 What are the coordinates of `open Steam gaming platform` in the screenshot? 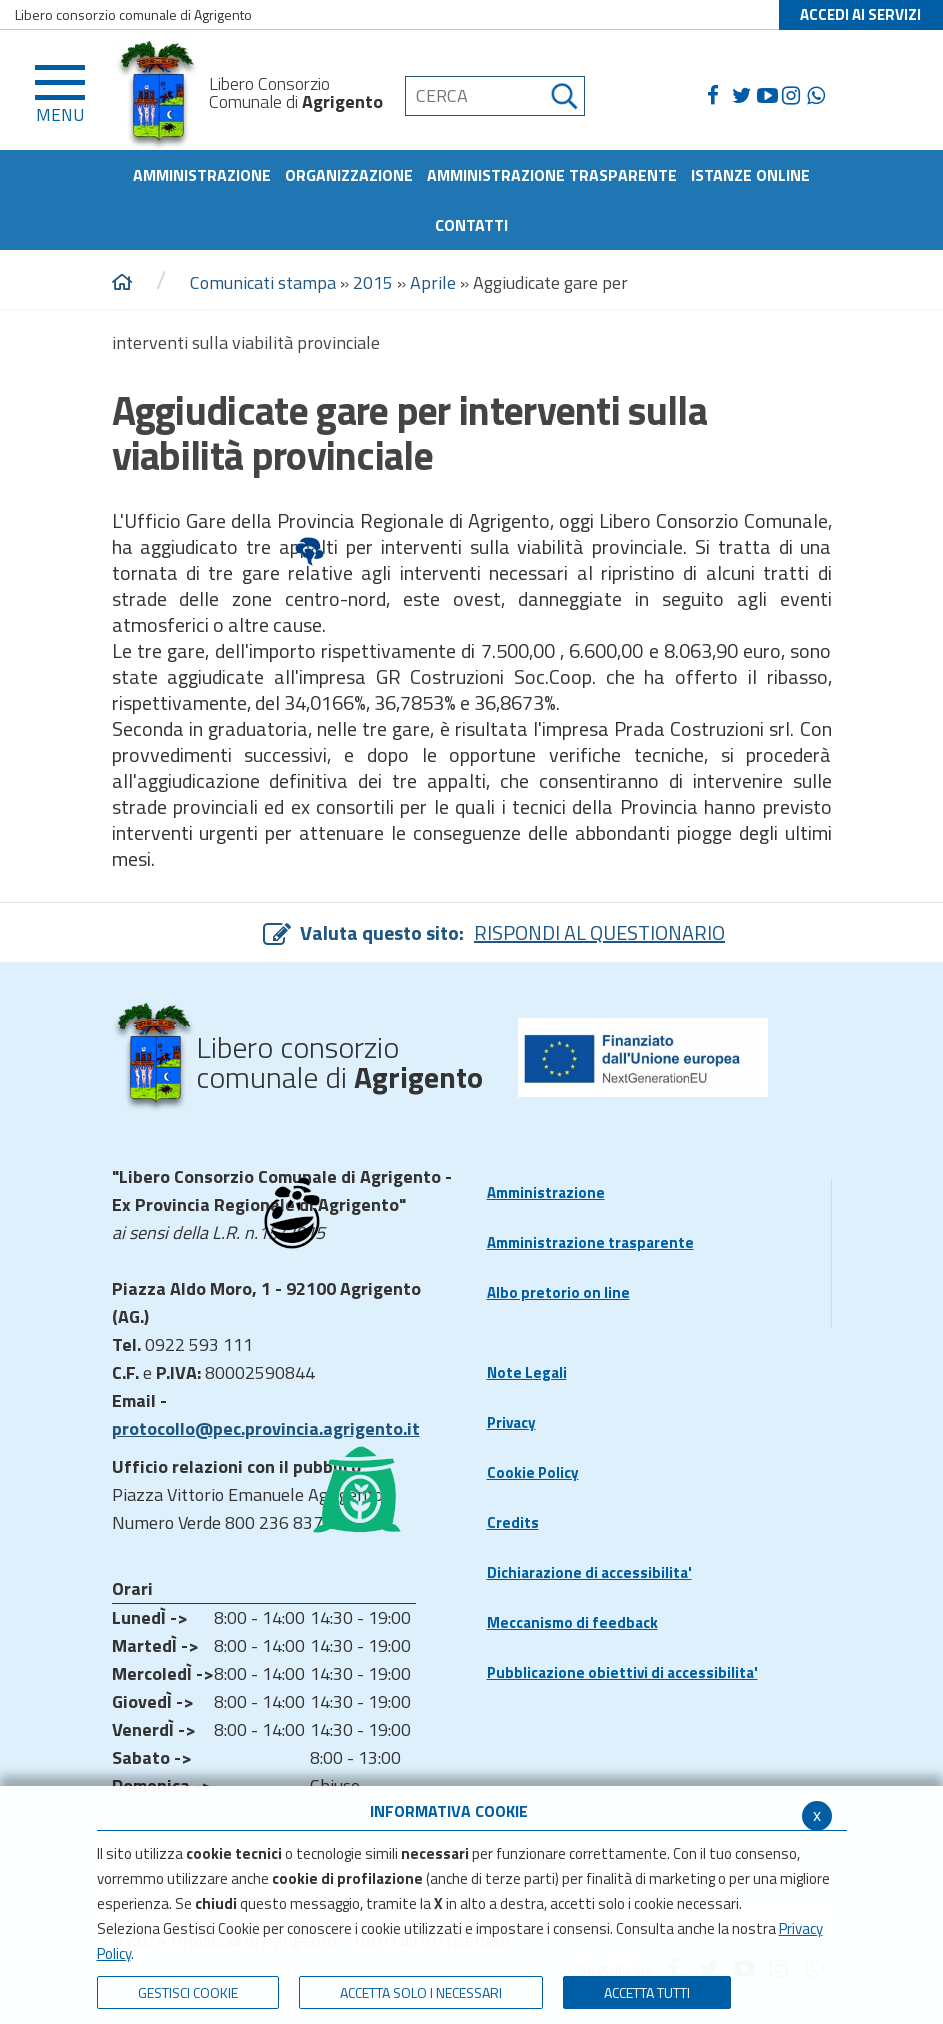 It's located at (309, 551).